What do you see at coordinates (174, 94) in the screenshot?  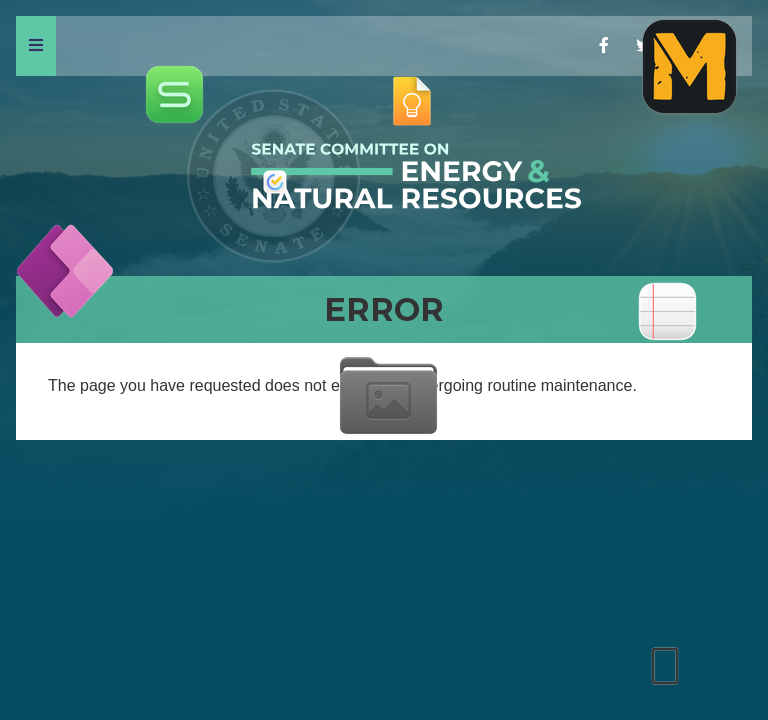 I see `open wps spreadsheets application` at bounding box center [174, 94].